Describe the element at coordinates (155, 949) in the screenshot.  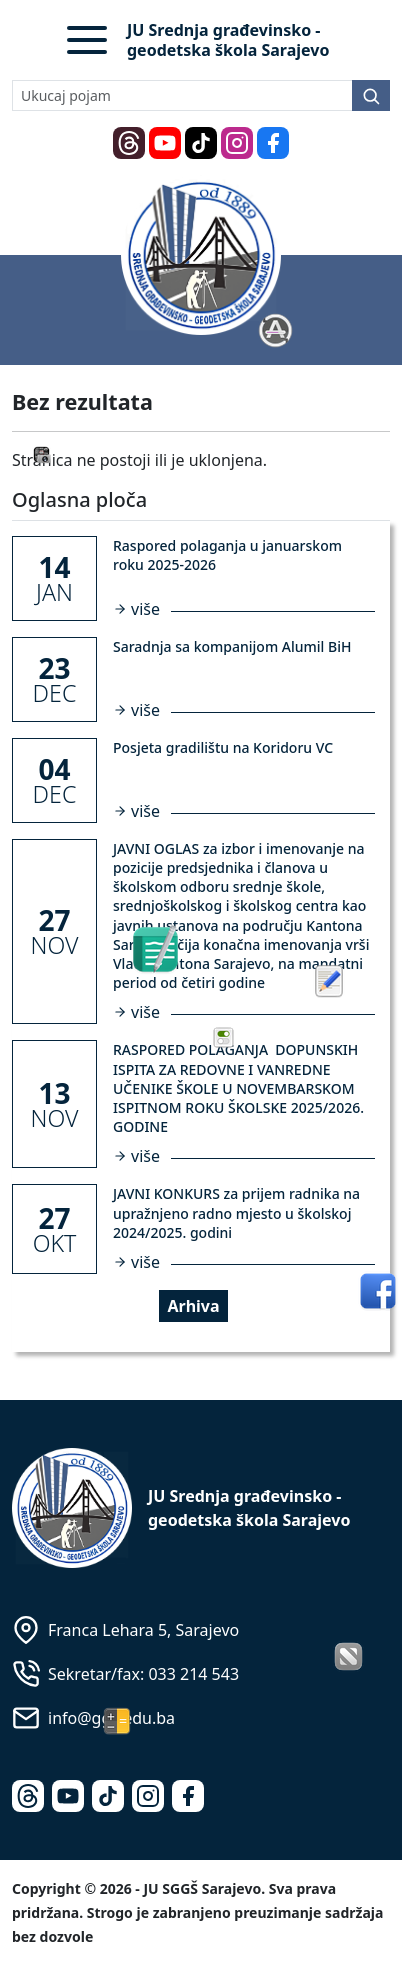
I see `open marknote app for writing notes` at that location.